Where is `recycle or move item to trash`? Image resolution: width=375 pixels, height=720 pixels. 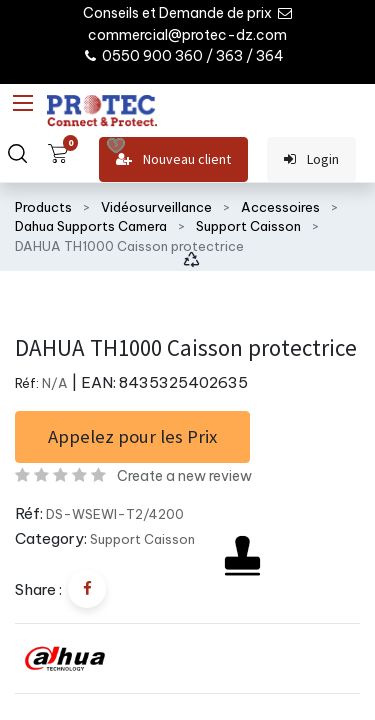
recycle or move item to trash is located at coordinates (191, 259).